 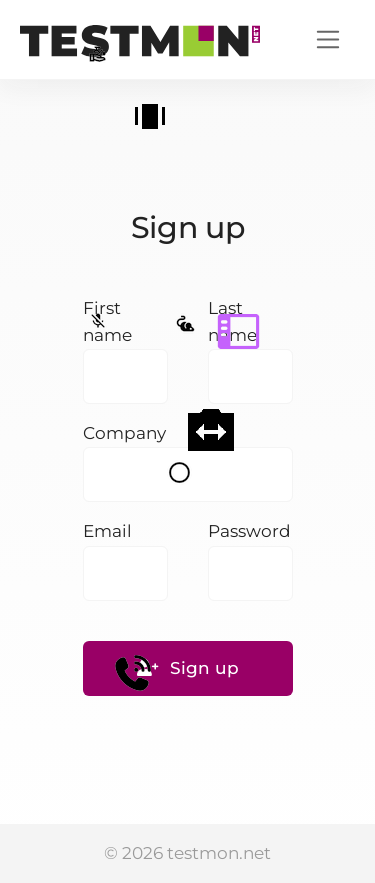 I want to click on view stories or vertical content feed, so click(x=150, y=117).